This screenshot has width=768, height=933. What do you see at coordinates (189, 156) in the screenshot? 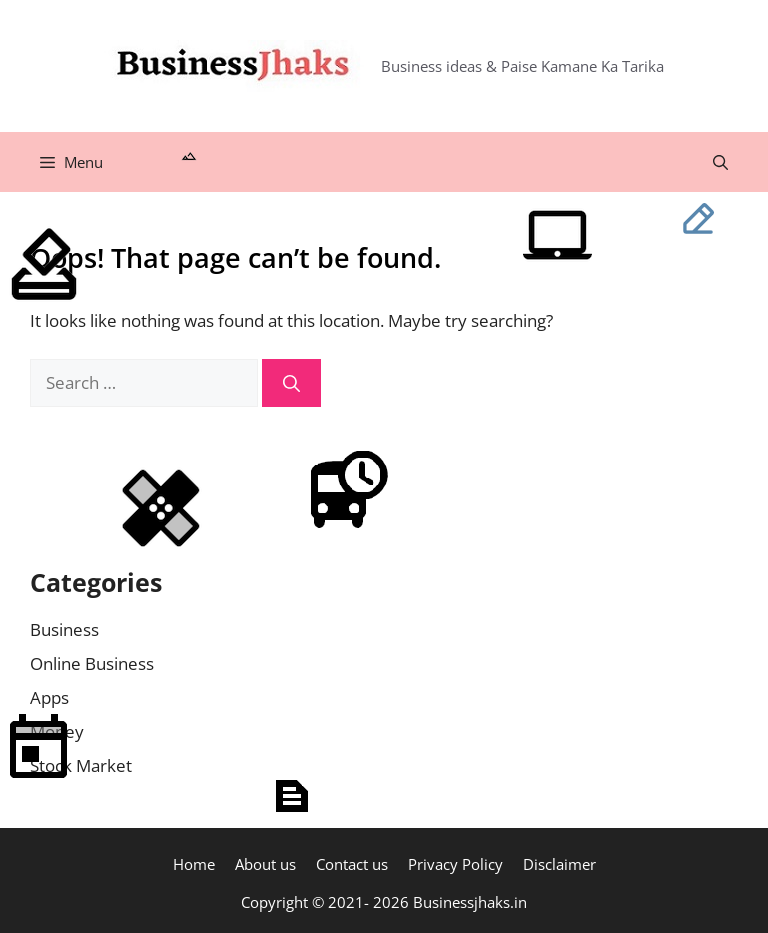
I see `view landscape orientation photos` at bounding box center [189, 156].